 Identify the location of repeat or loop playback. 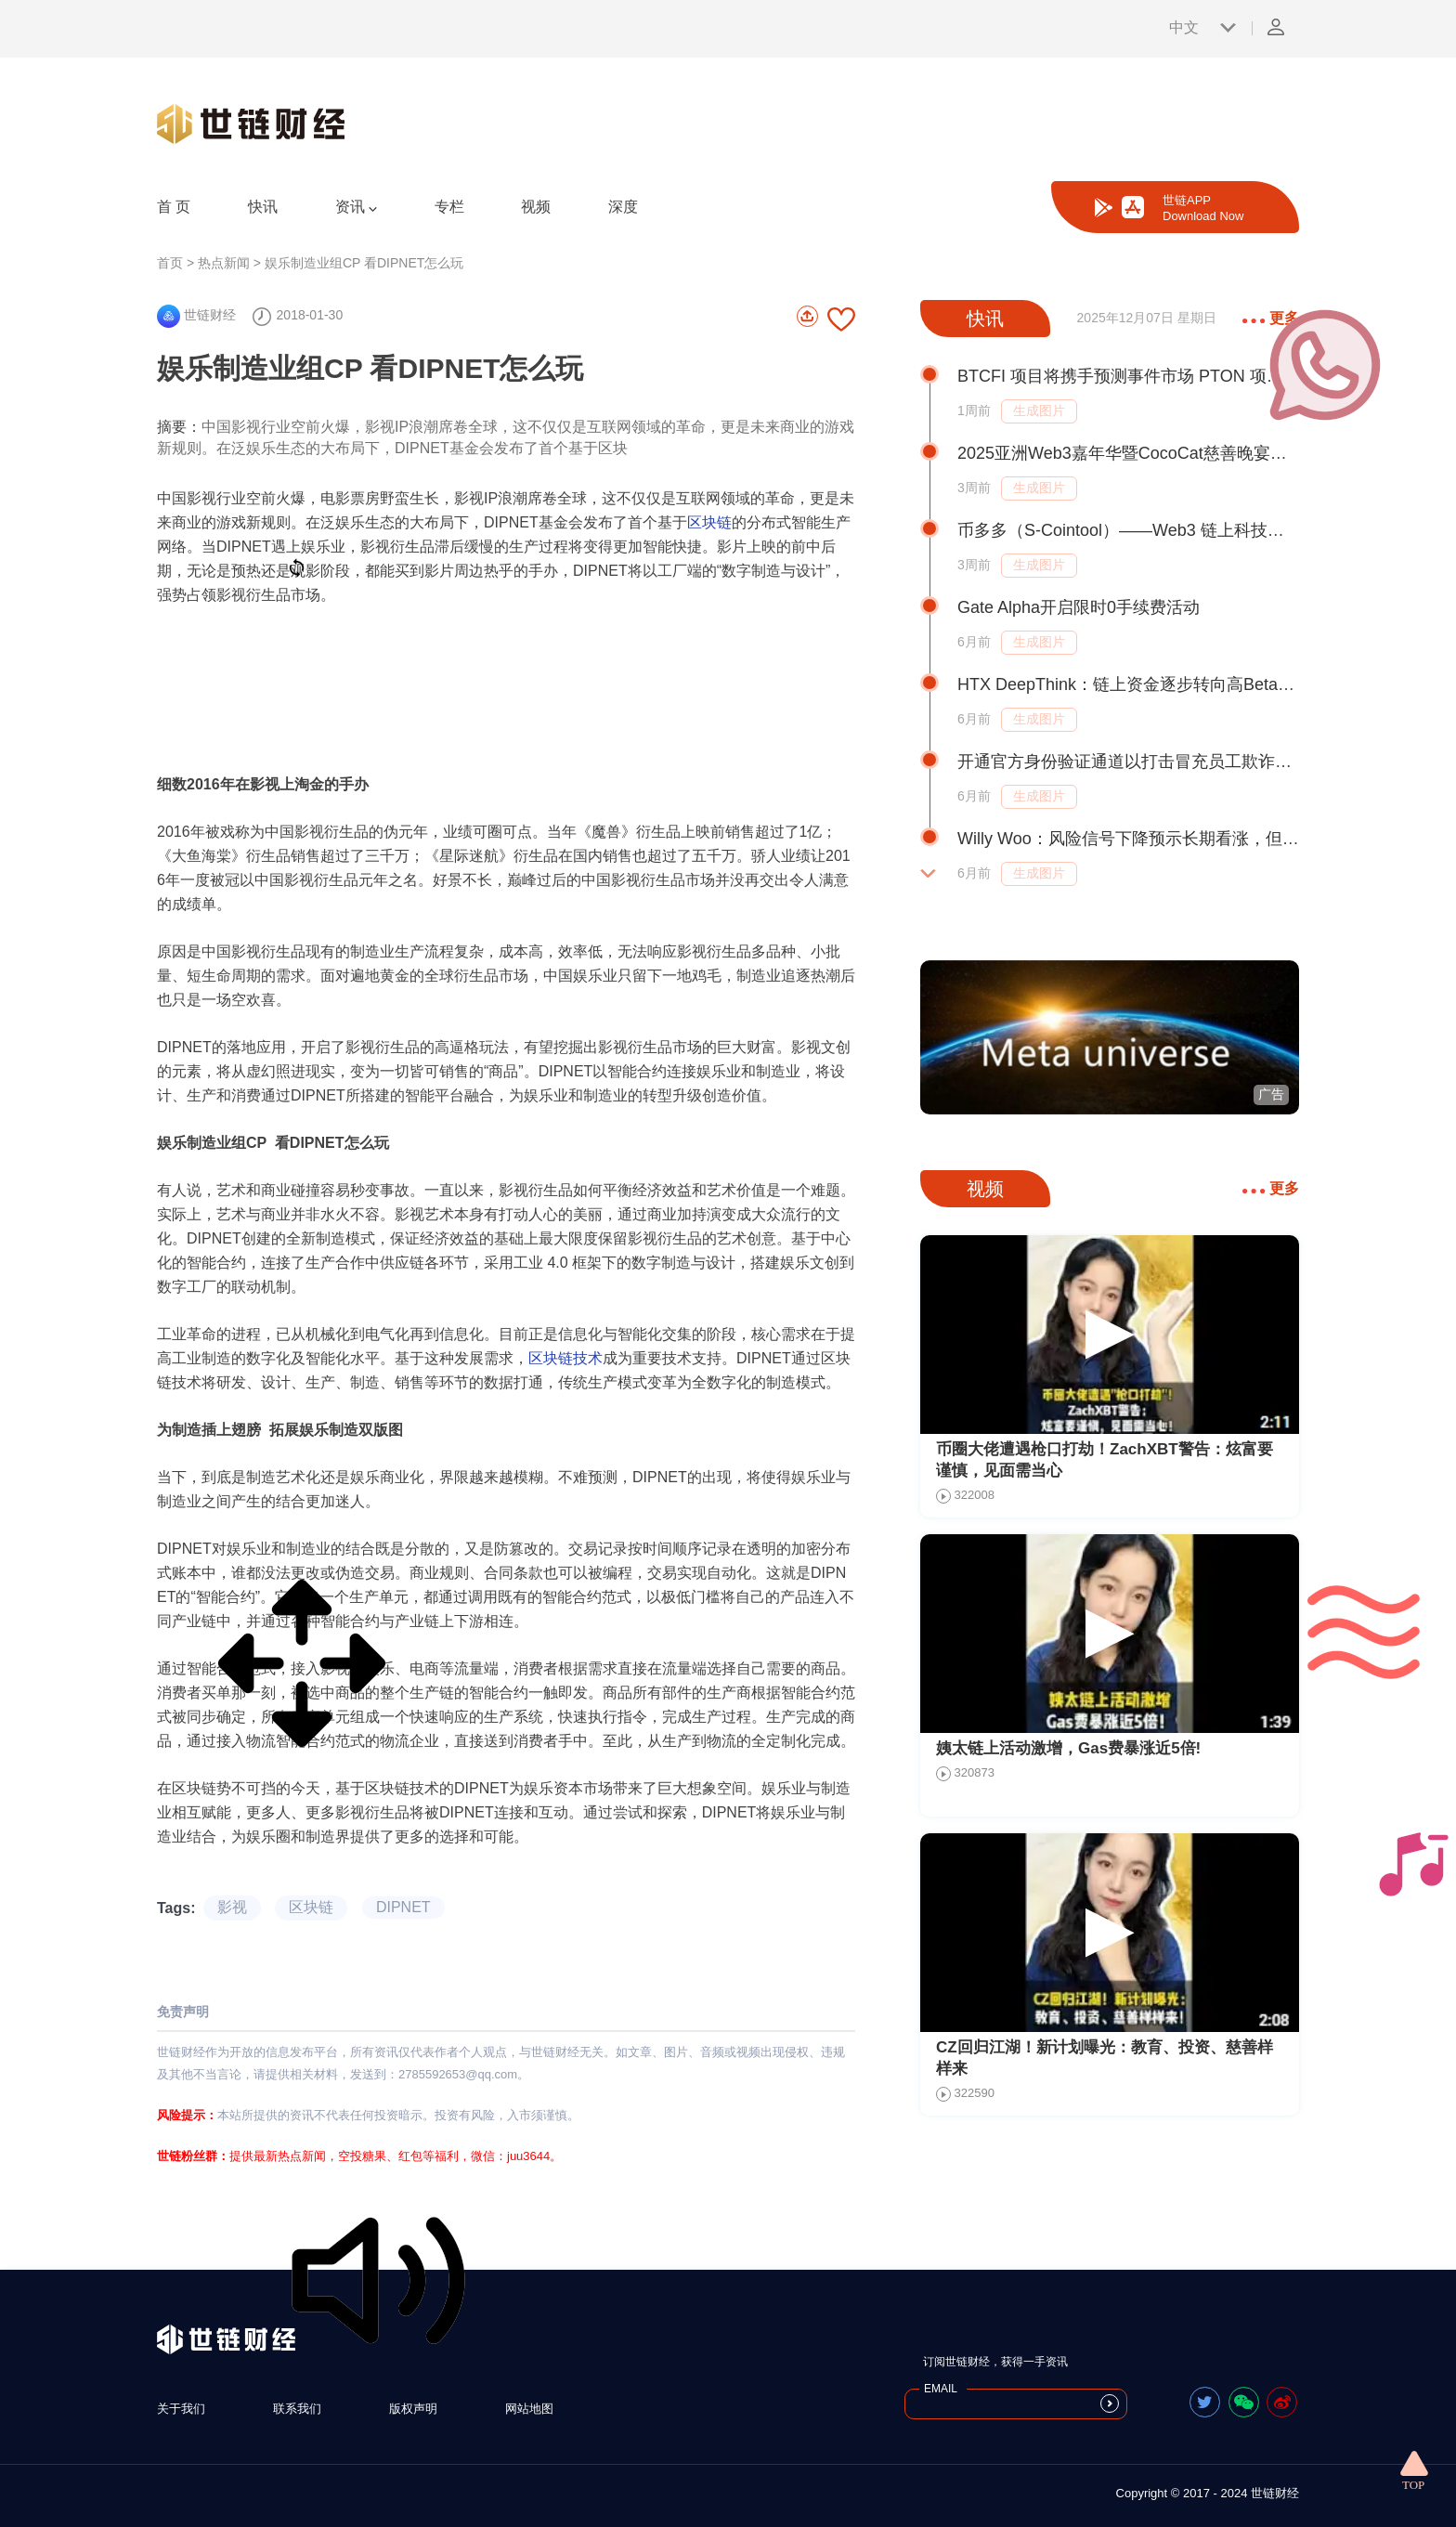
(296, 567).